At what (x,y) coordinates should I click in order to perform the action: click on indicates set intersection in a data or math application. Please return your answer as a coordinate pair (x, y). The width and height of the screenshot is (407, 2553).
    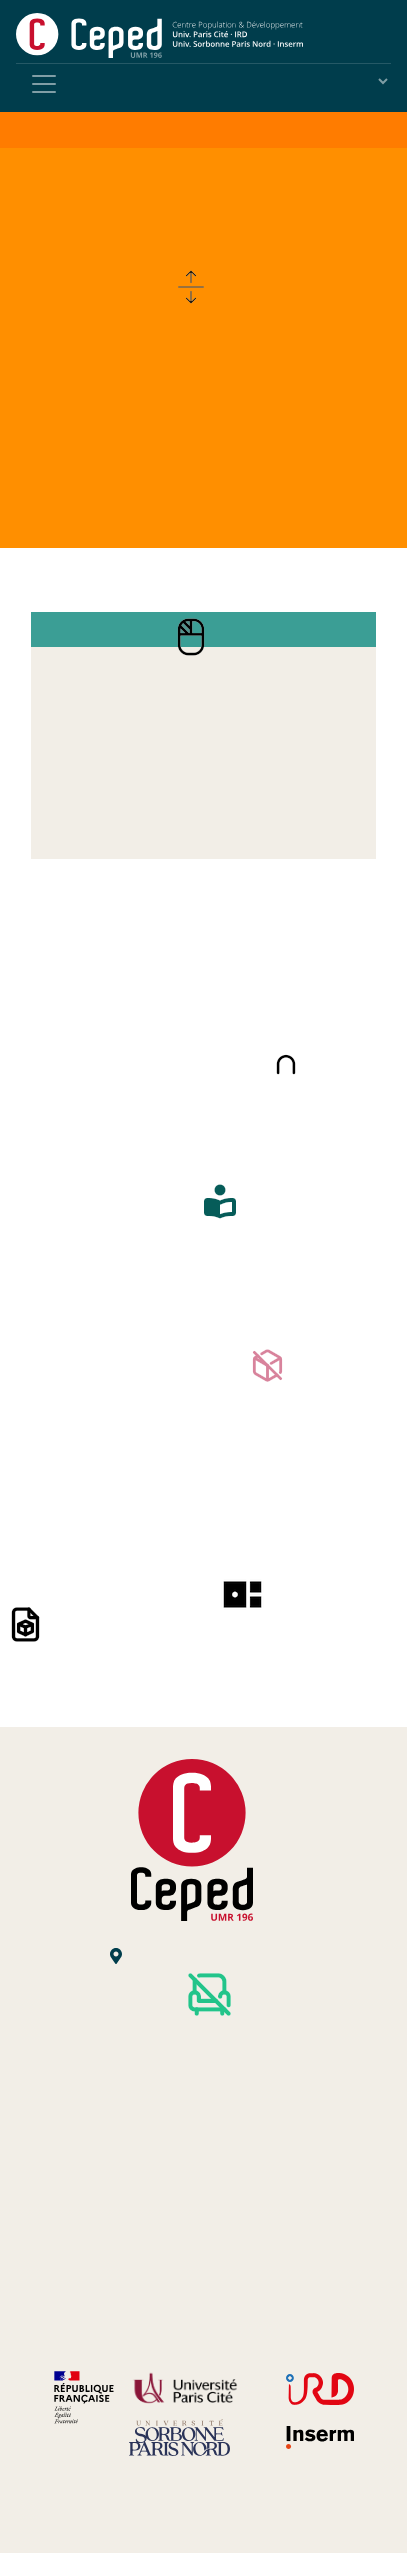
    Looking at the image, I should click on (286, 1065).